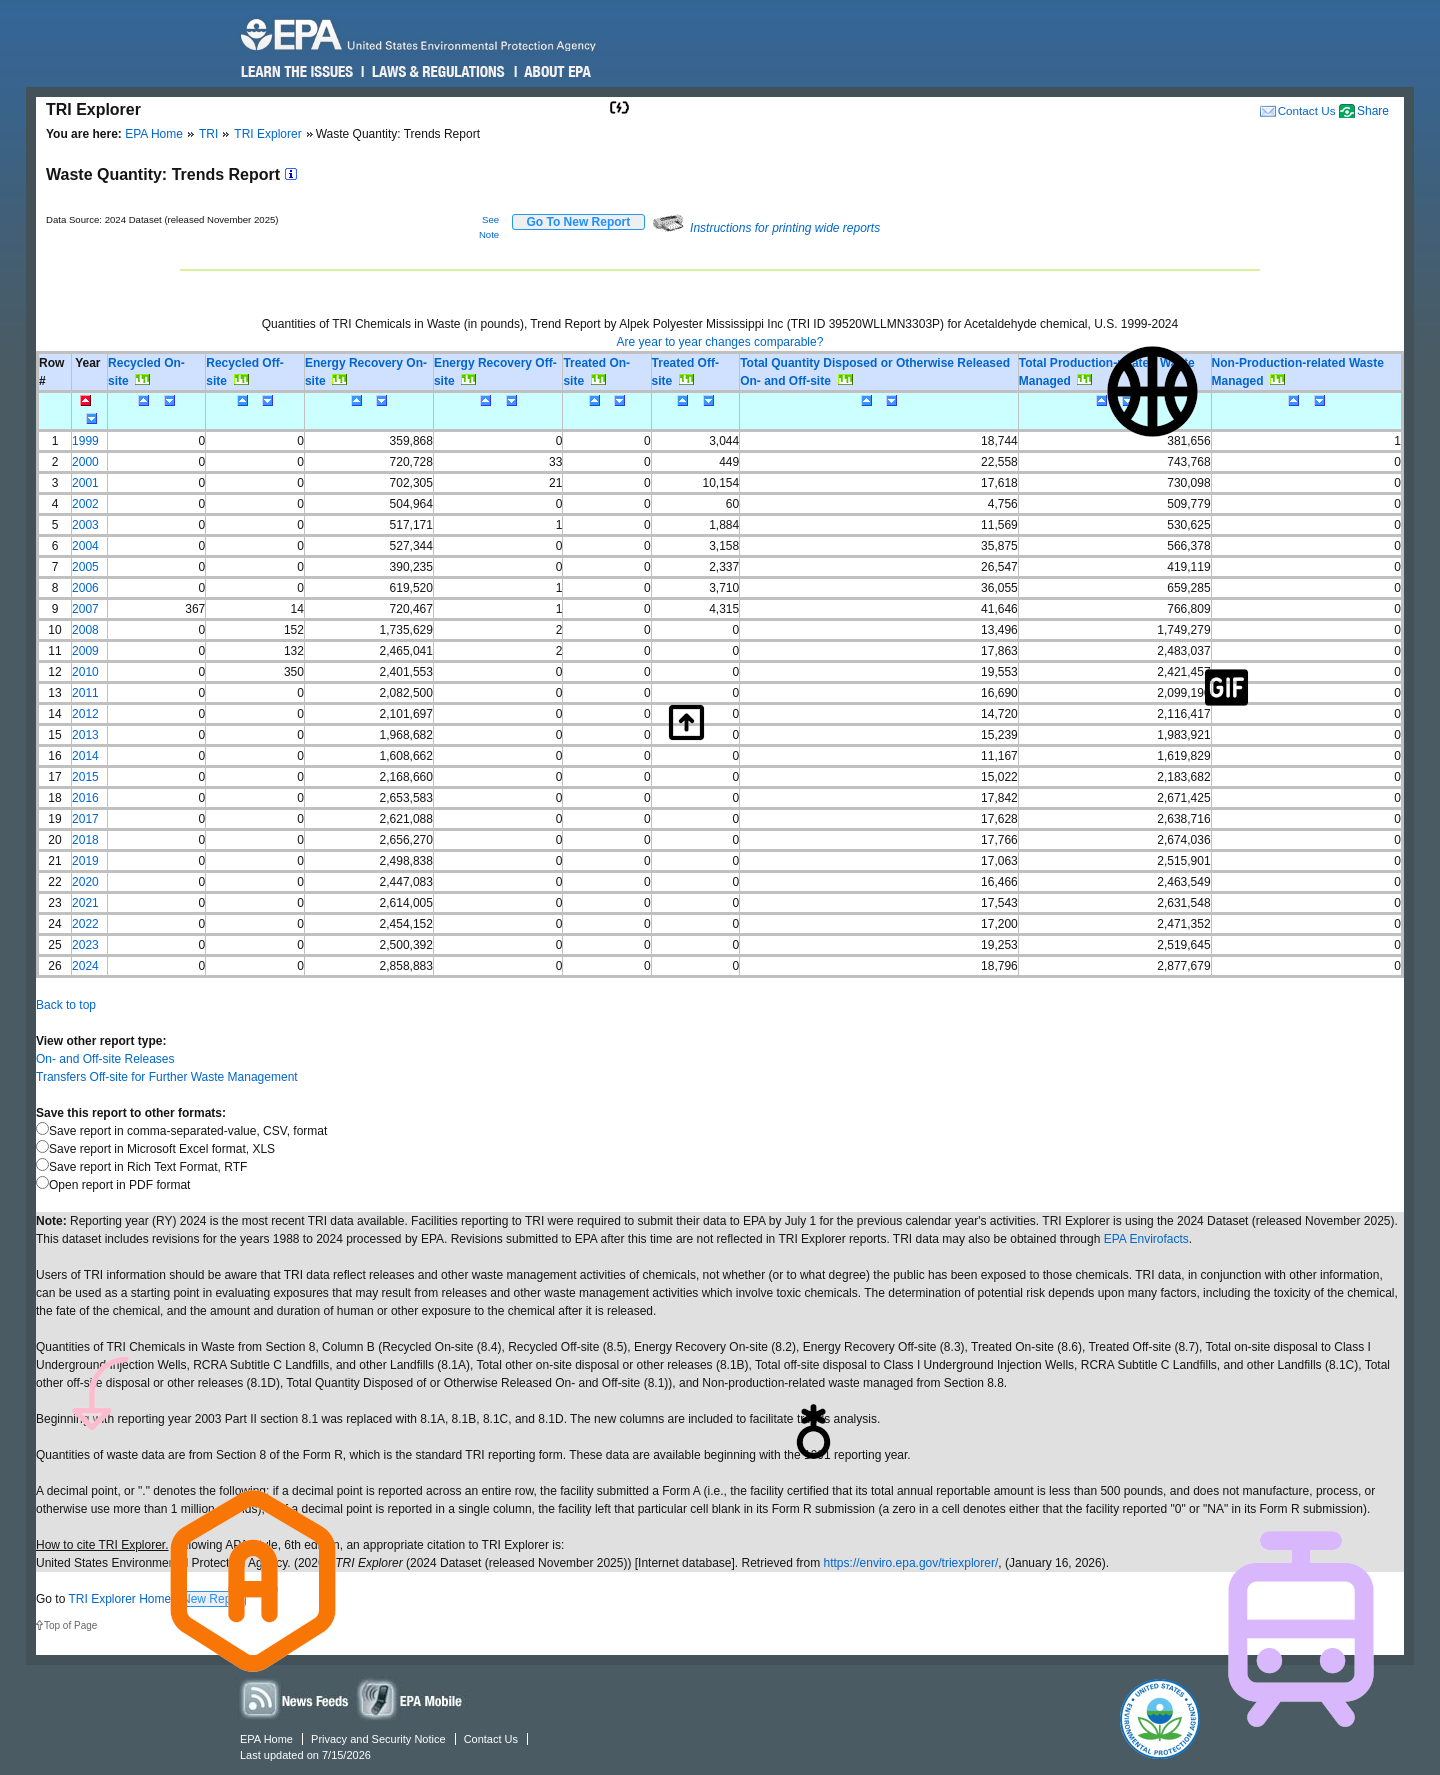  Describe the element at coordinates (1226, 687) in the screenshot. I see `insert a GIF into your message` at that location.